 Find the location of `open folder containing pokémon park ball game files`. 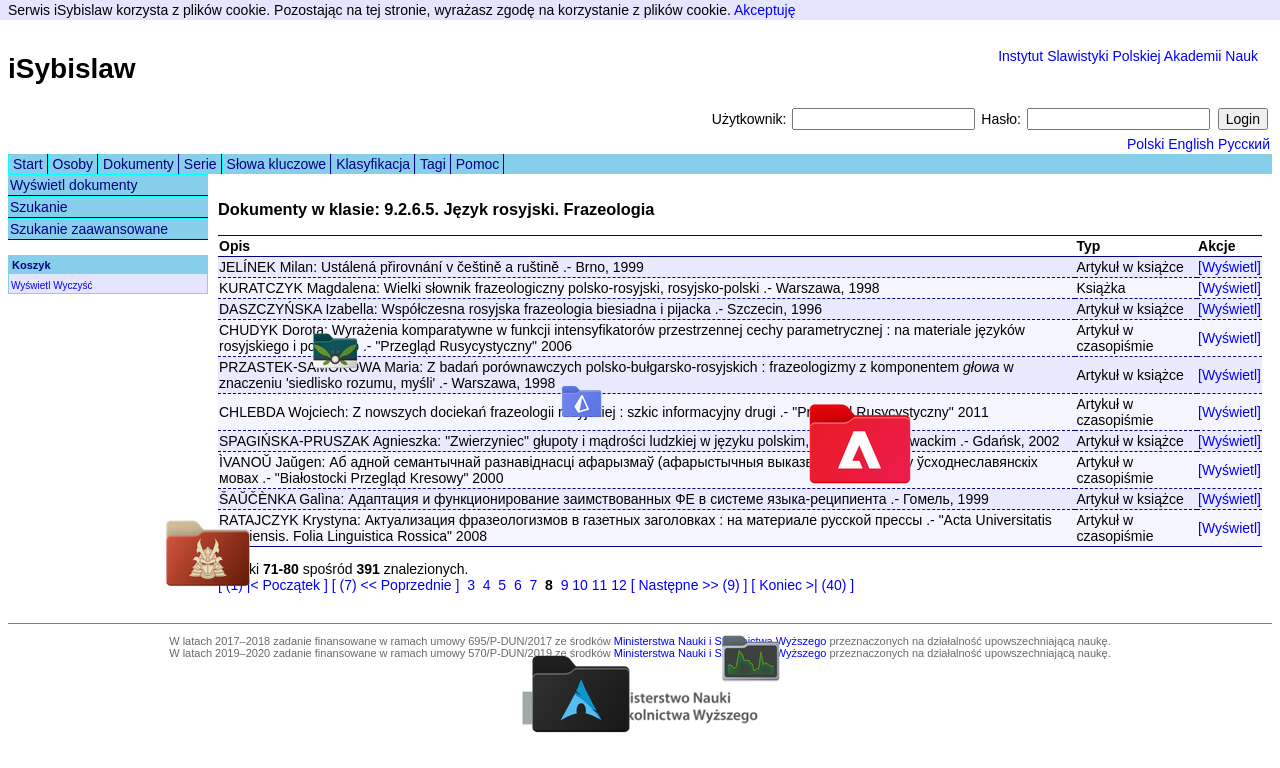

open folder containing pokémon park ball game files is located at coordinates (335, 352).